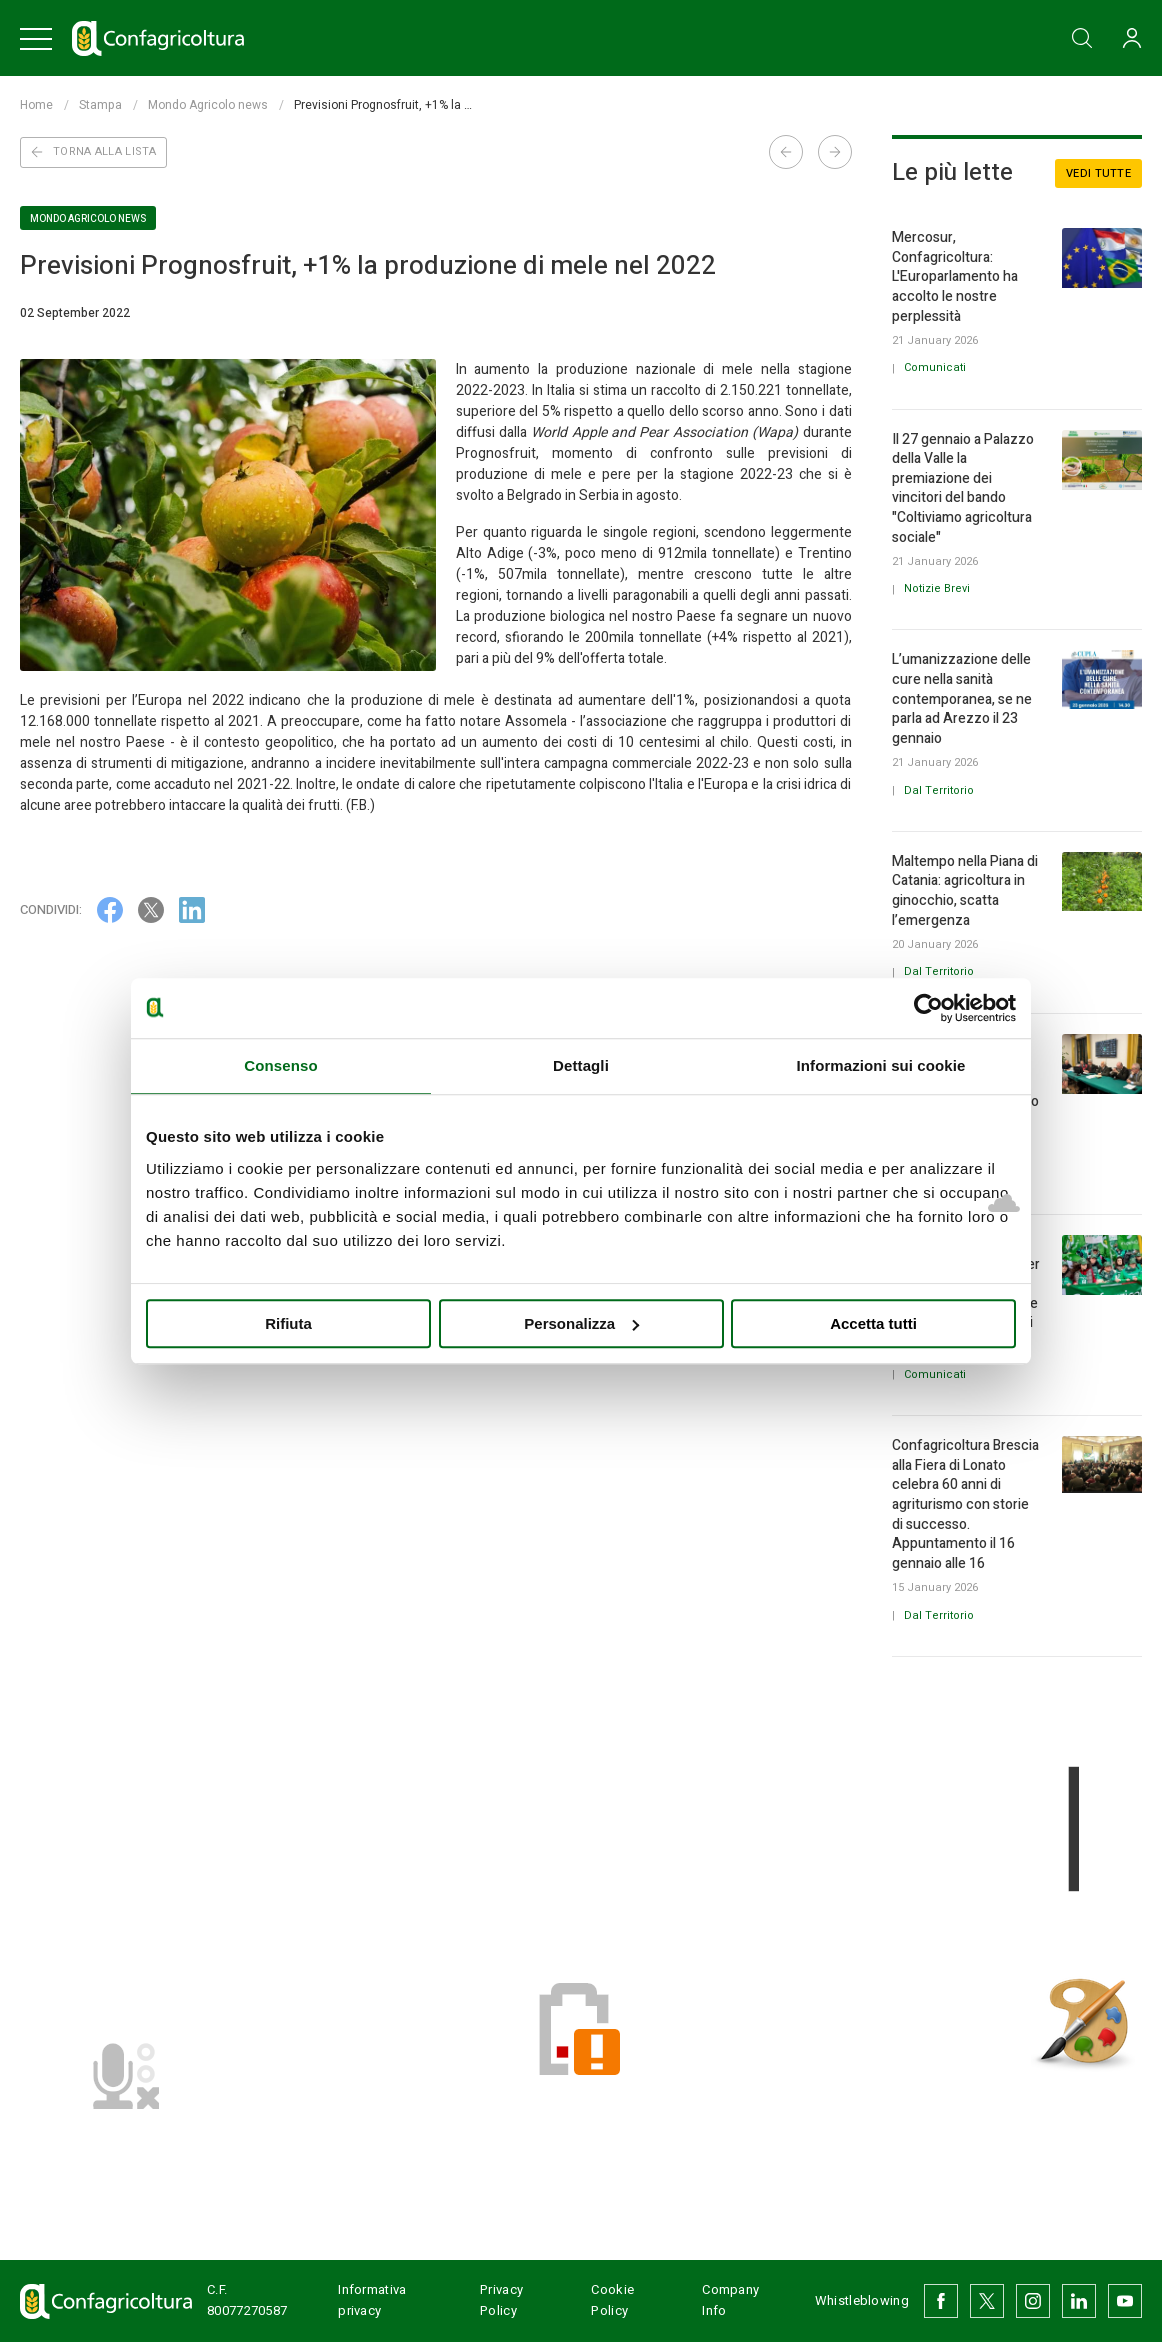 The height and width of the screenshot is (2342, 1162). Describe the element at coordinates (574, 2029) in the screenshot. I see `indicates low battery warning` at that location.